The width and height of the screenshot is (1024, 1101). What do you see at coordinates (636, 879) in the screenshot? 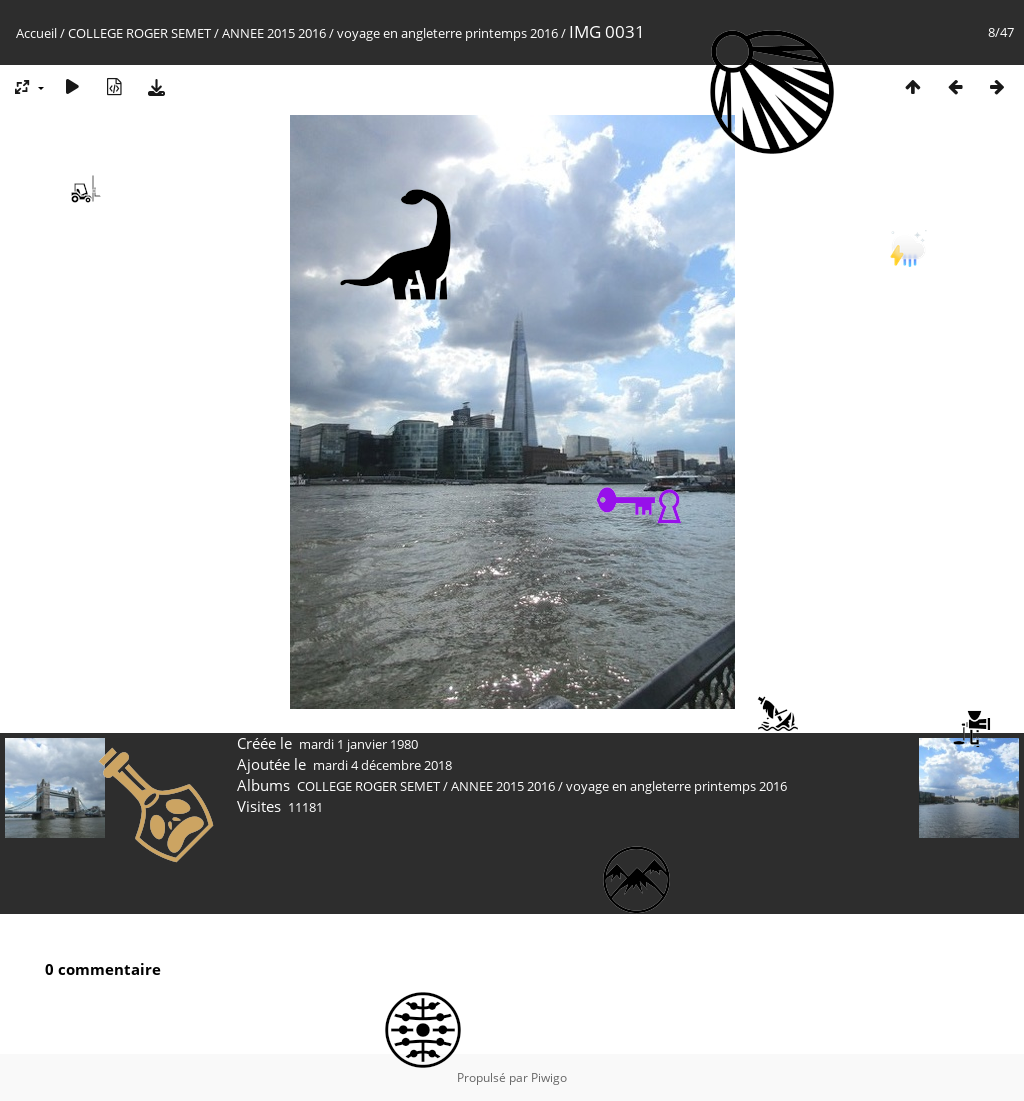
I see `view mountain or hiking trails` at bounding box center [636, 879].